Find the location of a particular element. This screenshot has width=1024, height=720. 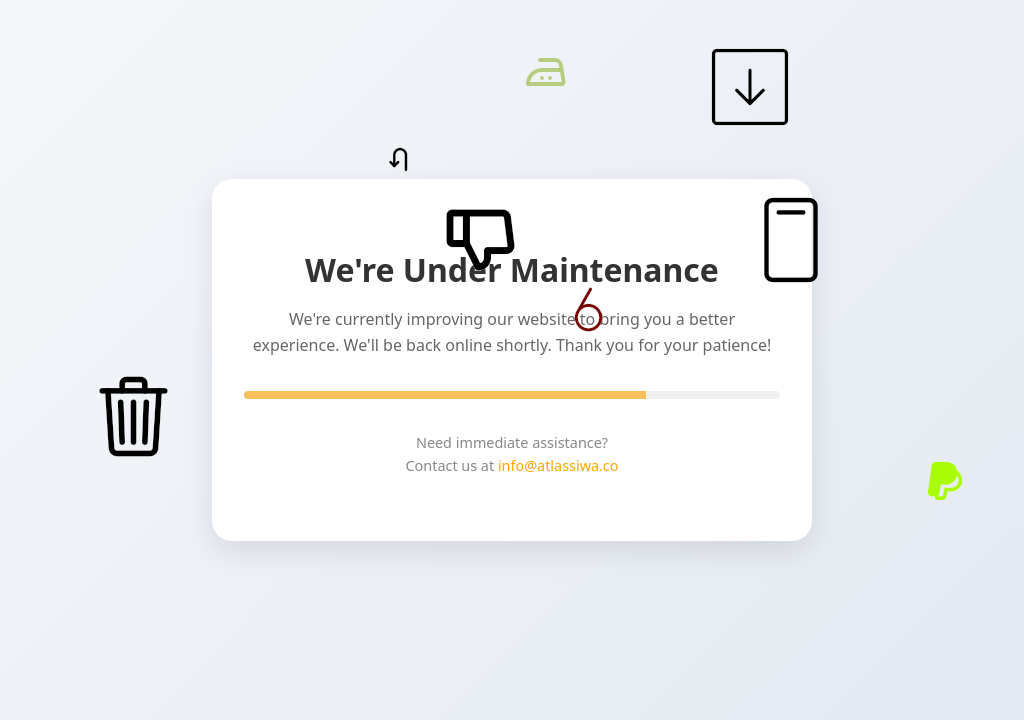

indicates the number six in a list or sequence is located at coordinates (588, 309).